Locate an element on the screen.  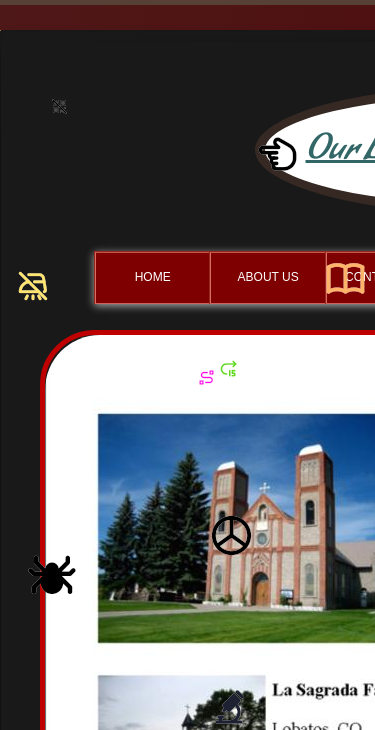
indicates a bug or error in the system is located at coordinates (52, 576).